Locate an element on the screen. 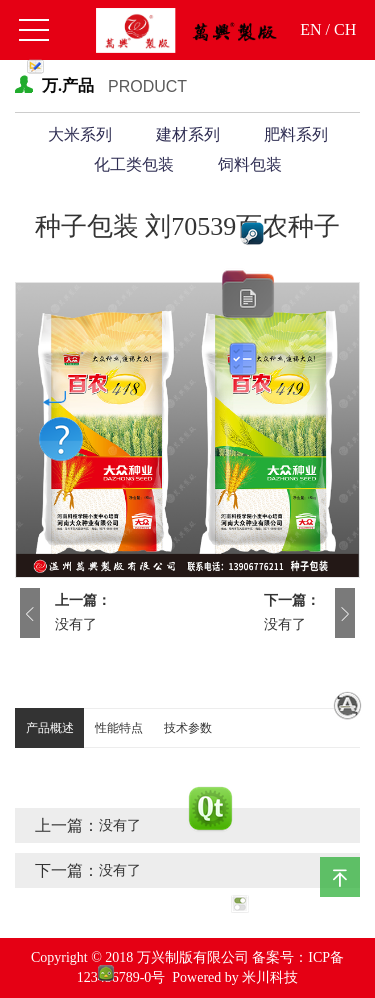 The height and width of the screenshot is (998, 375). open the steam gaming platform is located at coordinates (252, 233).